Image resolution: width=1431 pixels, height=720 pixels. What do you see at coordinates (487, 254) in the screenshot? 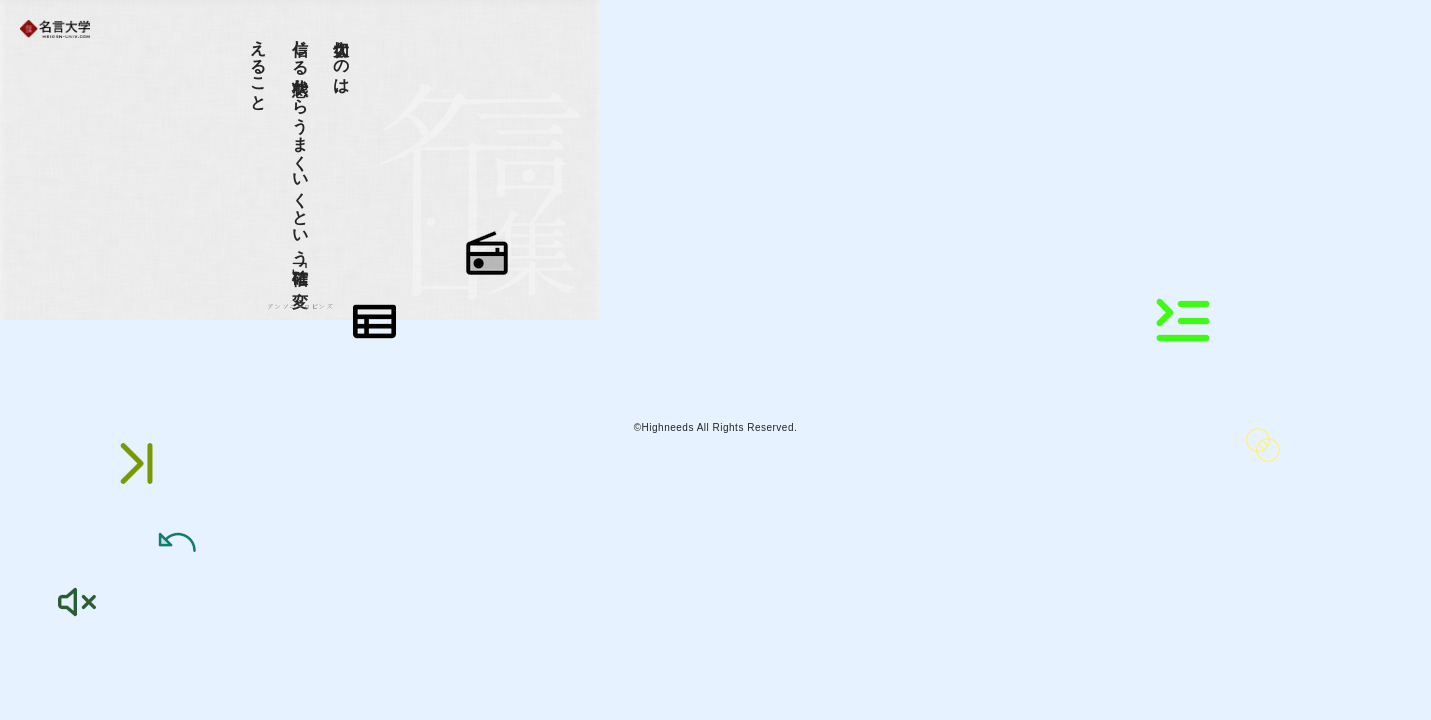
I see `access radio or audio streaming` at bounding box center [487, 254].